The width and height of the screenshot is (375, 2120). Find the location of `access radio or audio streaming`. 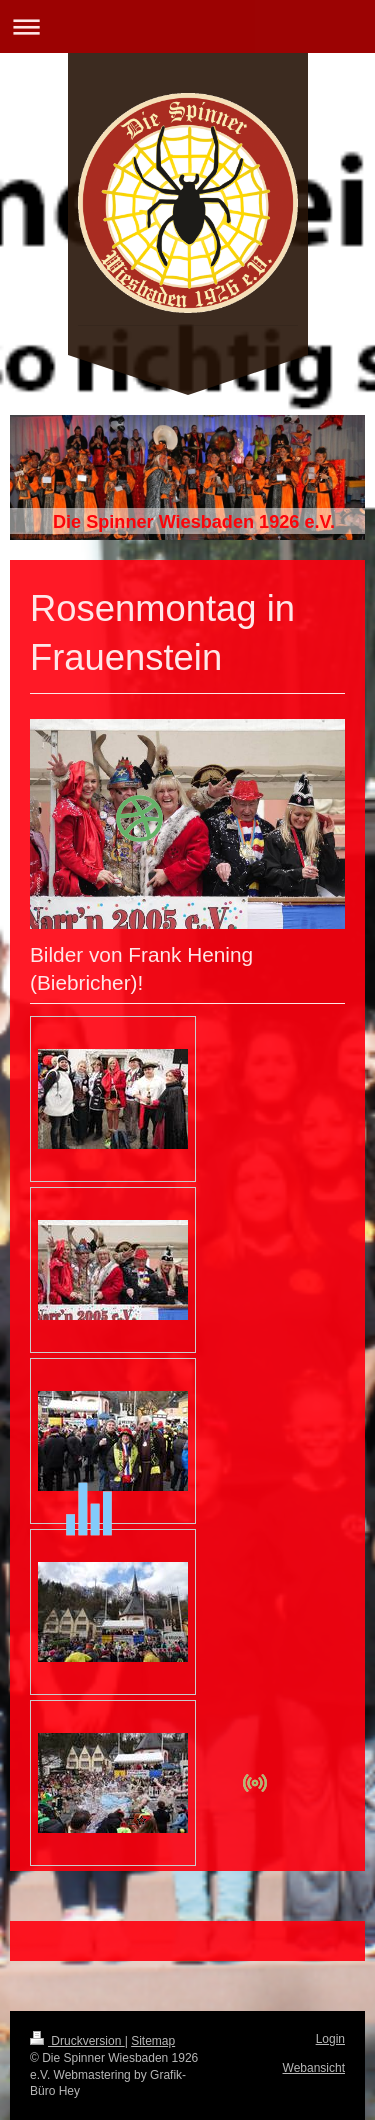

access radio or audio streaming is located at coordinates (255, 1783).